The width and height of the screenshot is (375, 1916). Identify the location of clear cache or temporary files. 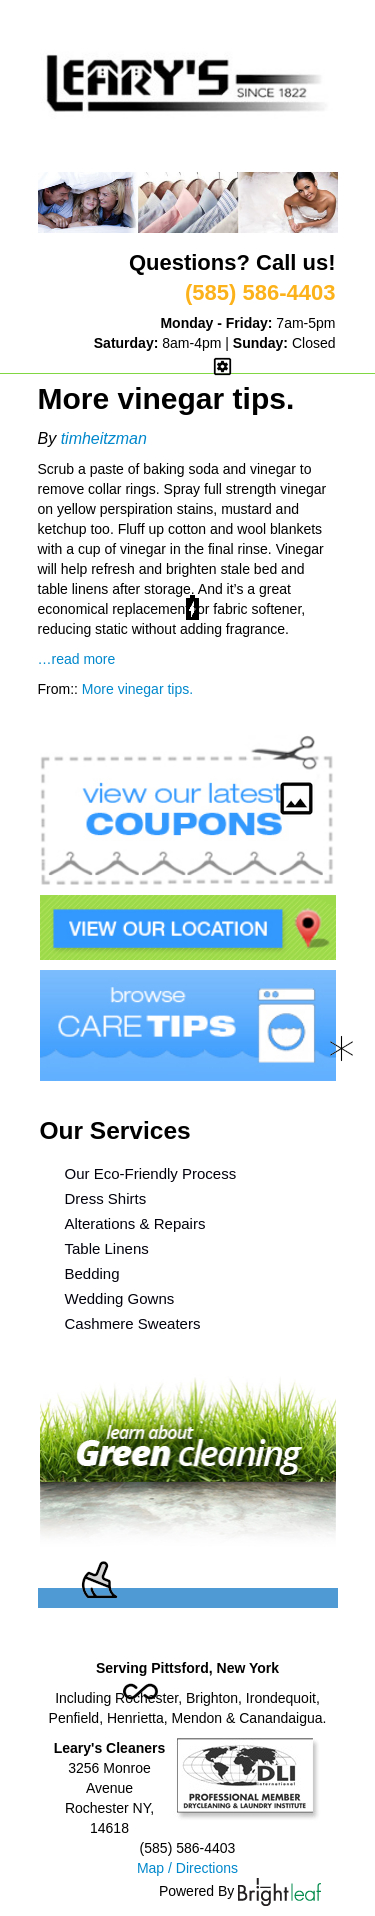
(99, 1581).